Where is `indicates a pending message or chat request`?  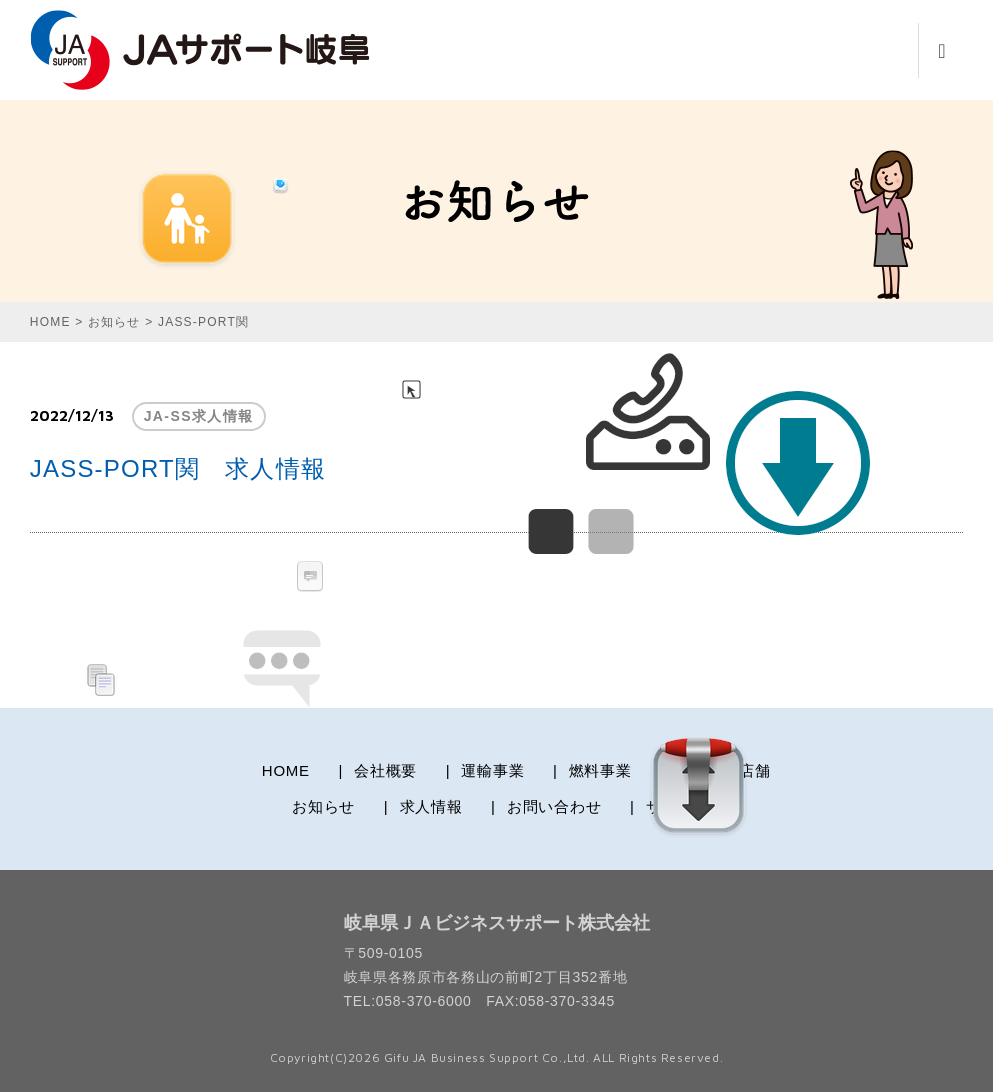
indicates a pending message or chat request is located at coordinates (282, 669).